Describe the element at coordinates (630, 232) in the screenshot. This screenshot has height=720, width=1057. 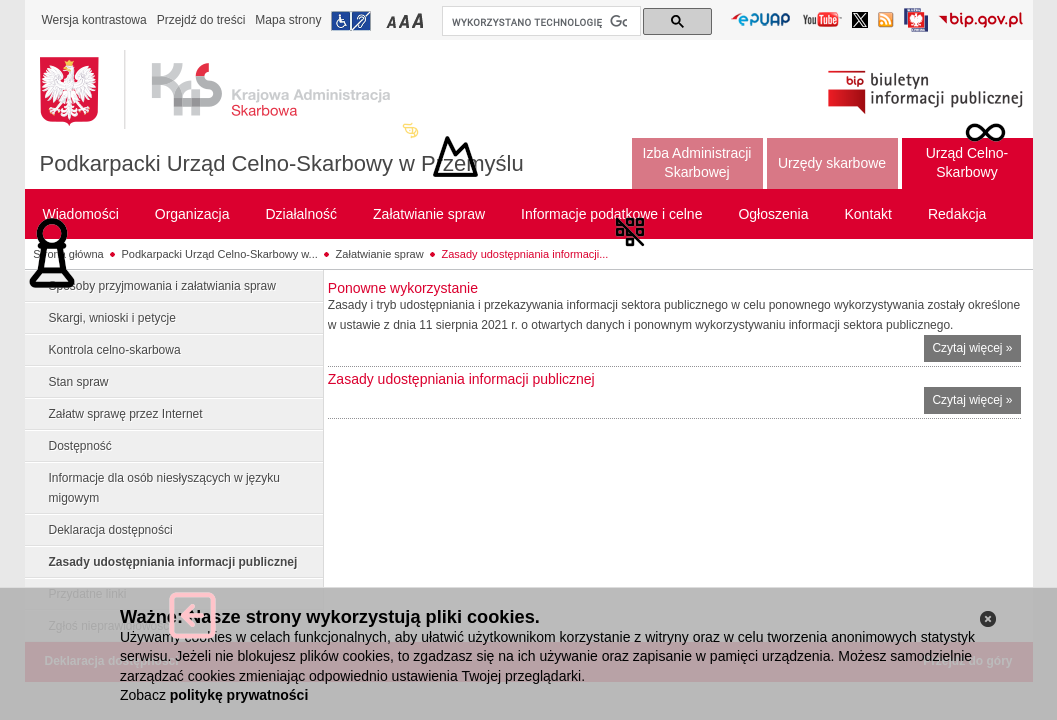
I see `dialpad is currently disabled` at that location.